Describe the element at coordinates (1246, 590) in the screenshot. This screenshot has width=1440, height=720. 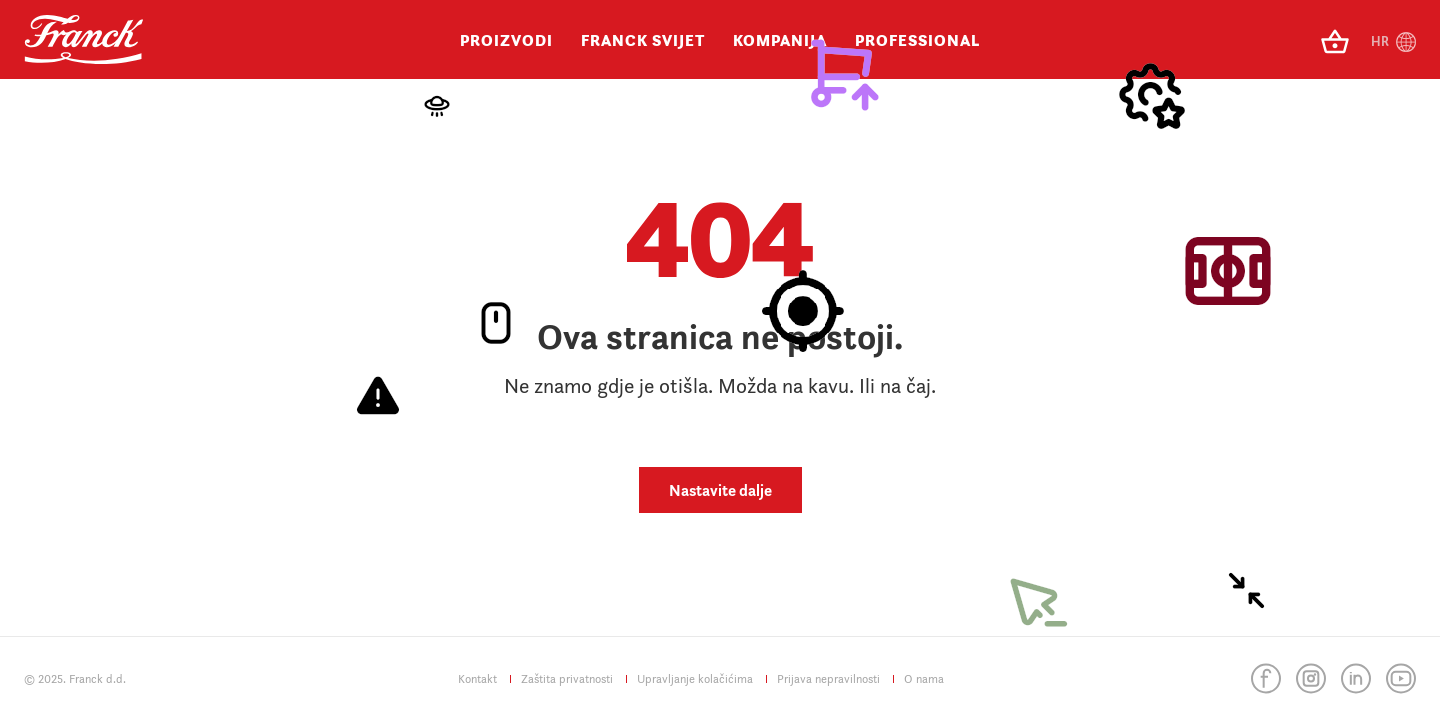
I see `minimize or reduce window size` at that location.